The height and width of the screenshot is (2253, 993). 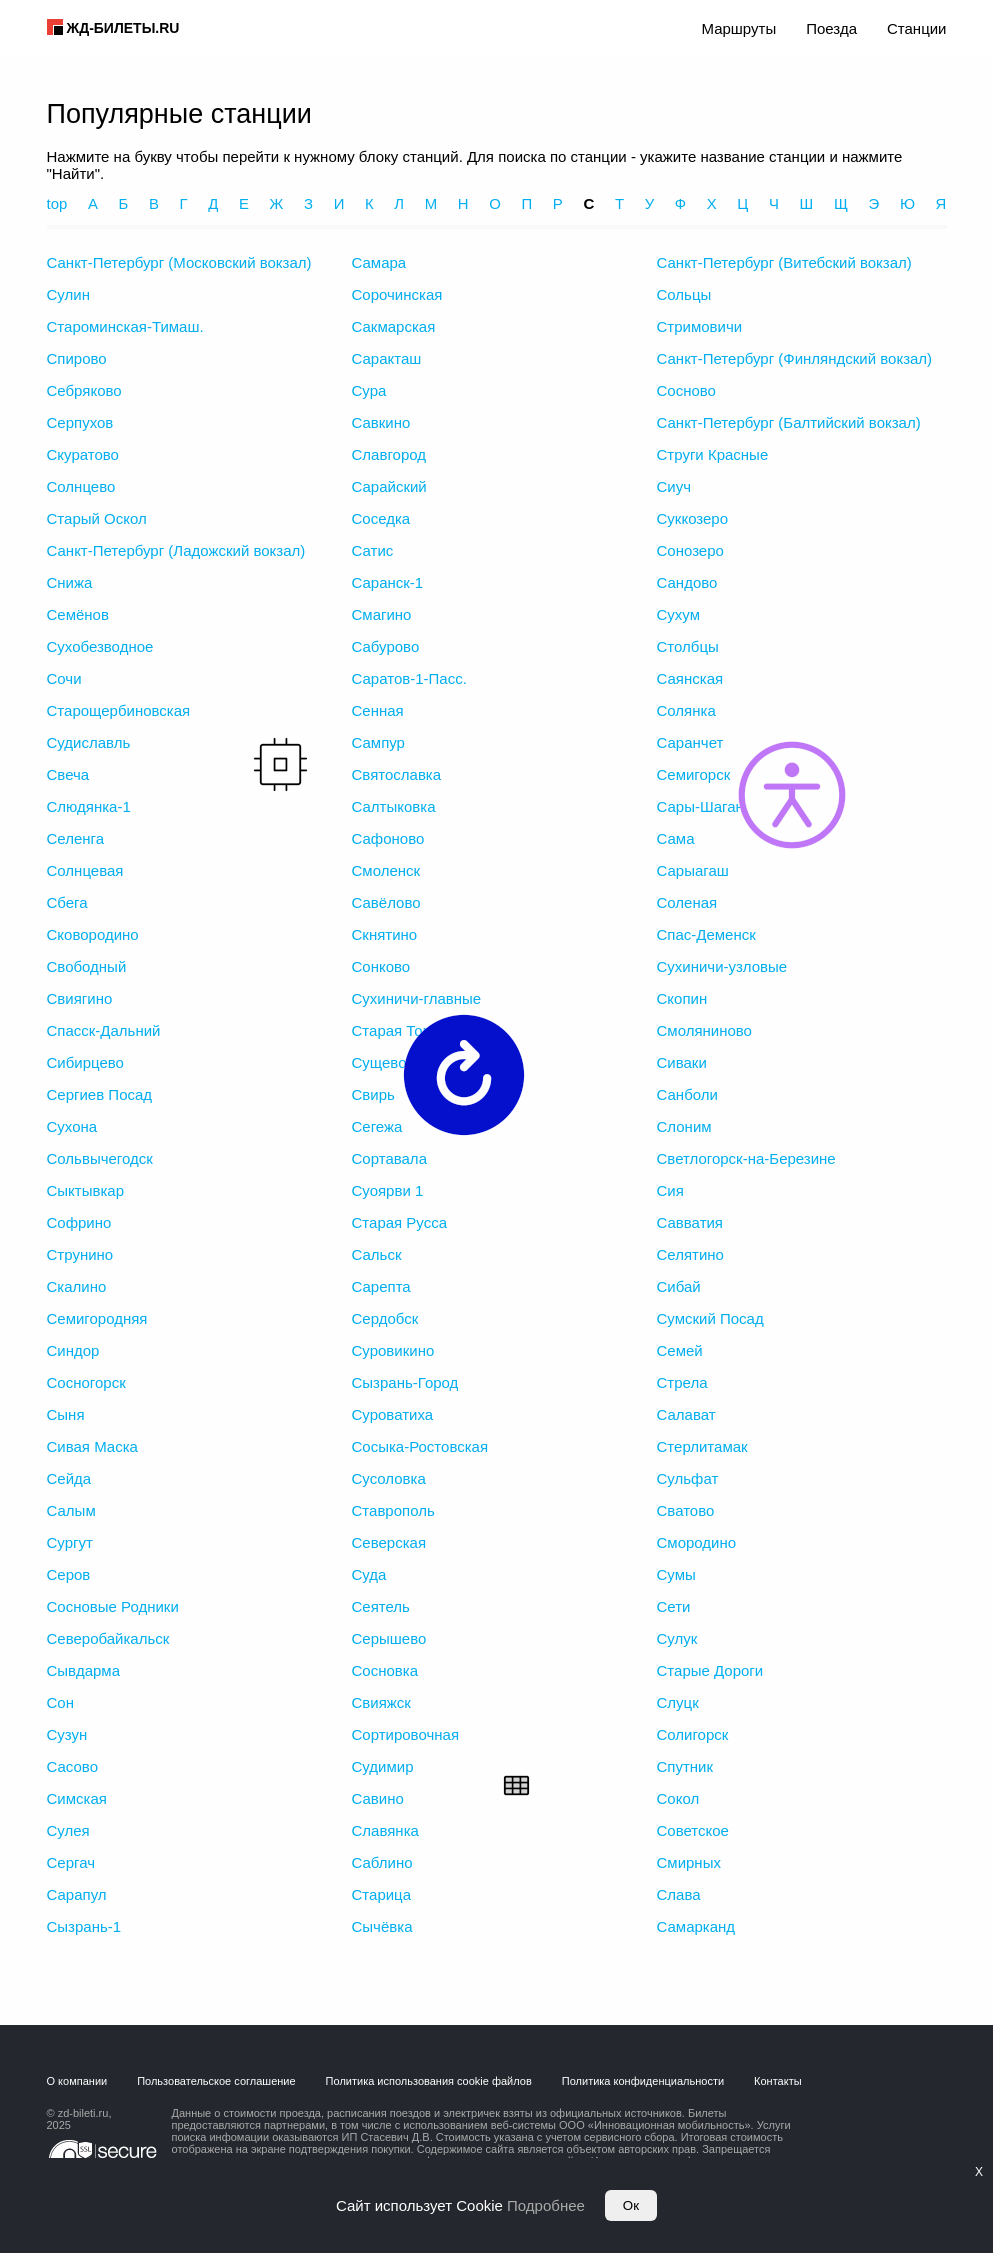 I want to click on refresh or reload content, so click(x=464, y=1075).